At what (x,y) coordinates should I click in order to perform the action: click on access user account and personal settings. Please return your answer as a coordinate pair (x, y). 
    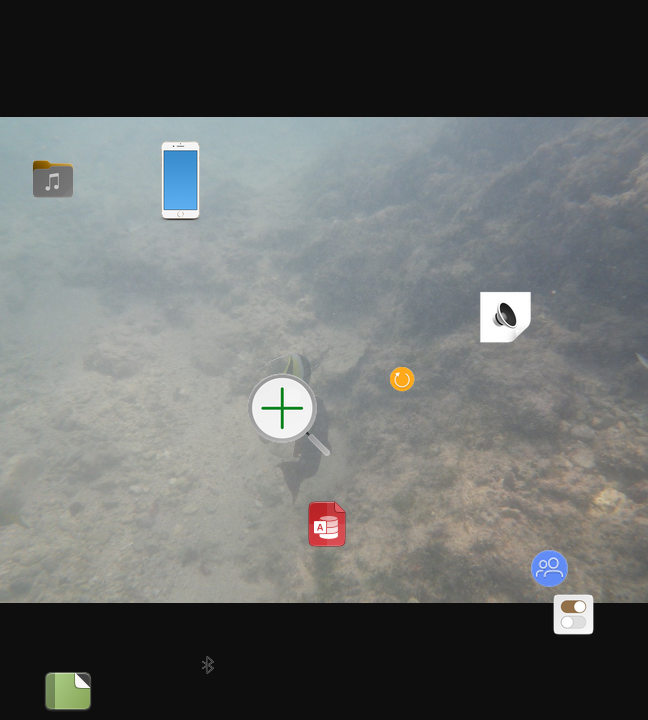
    Looking at the image, I should click on (549, 568).